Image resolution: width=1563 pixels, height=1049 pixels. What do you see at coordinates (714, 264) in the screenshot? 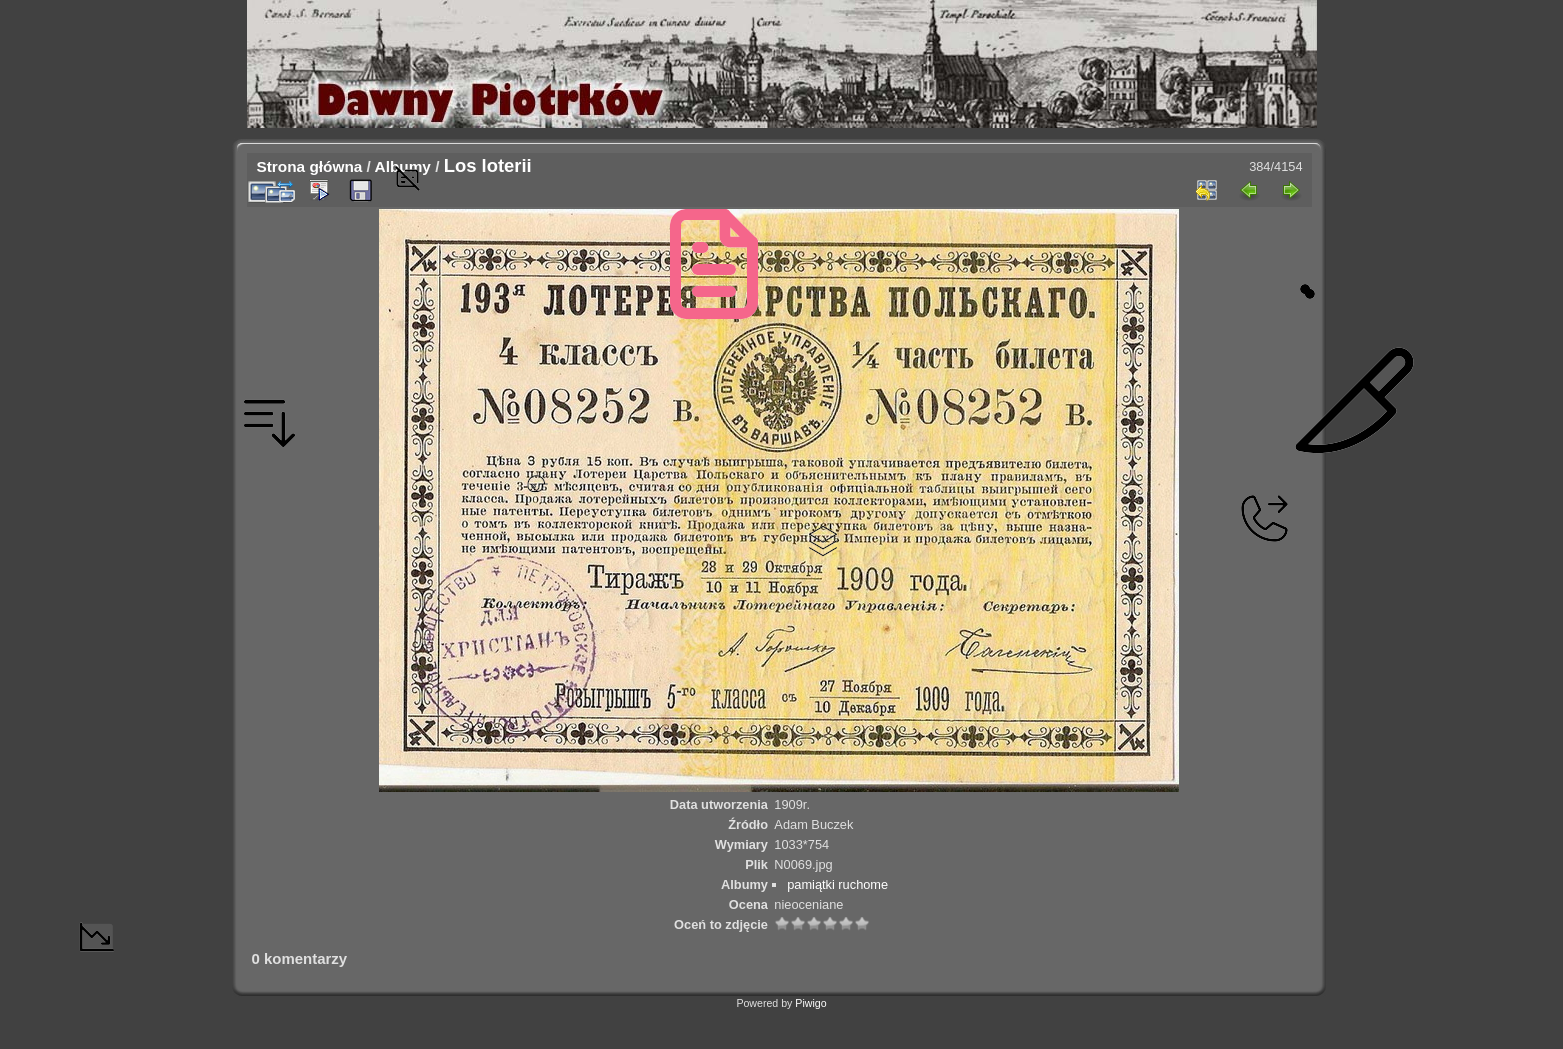
I see `view document contents` at bounding box center [714, 264].